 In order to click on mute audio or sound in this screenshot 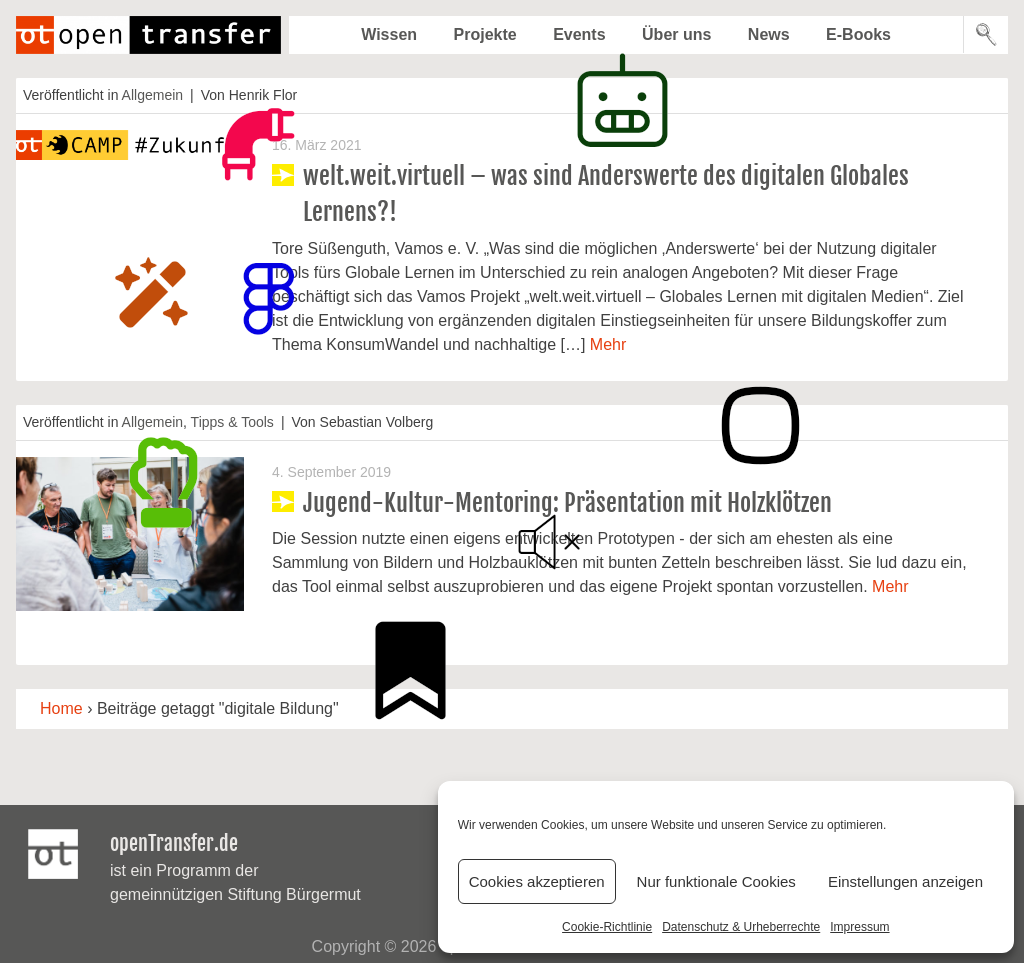, I will do `click(548, 542)`.